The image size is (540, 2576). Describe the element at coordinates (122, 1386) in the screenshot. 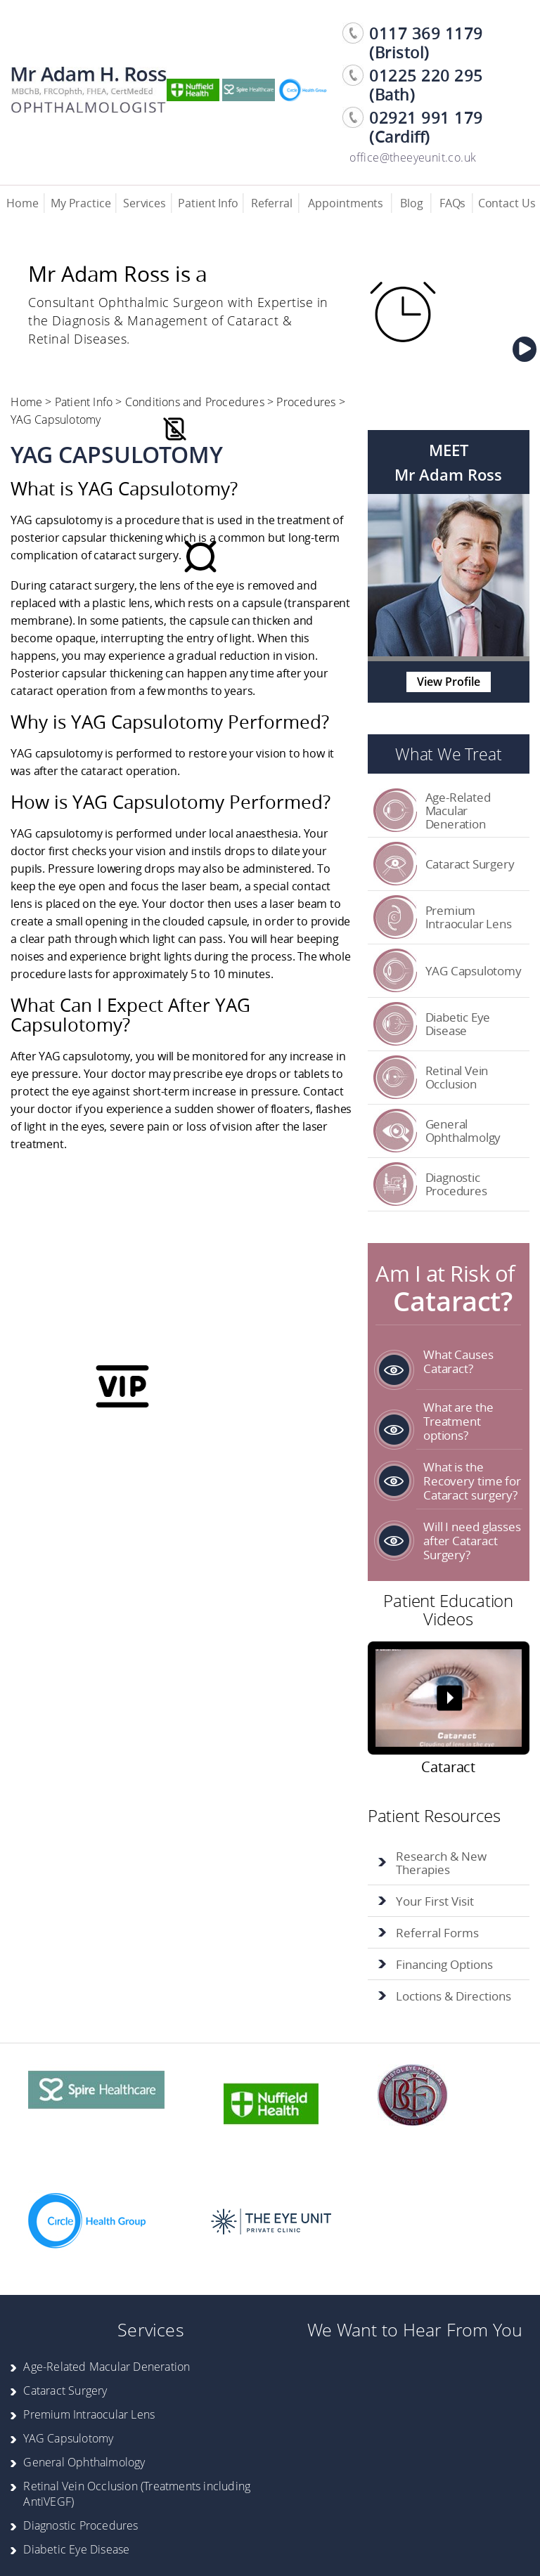

I see `access VIP member benefits or status` at that location.